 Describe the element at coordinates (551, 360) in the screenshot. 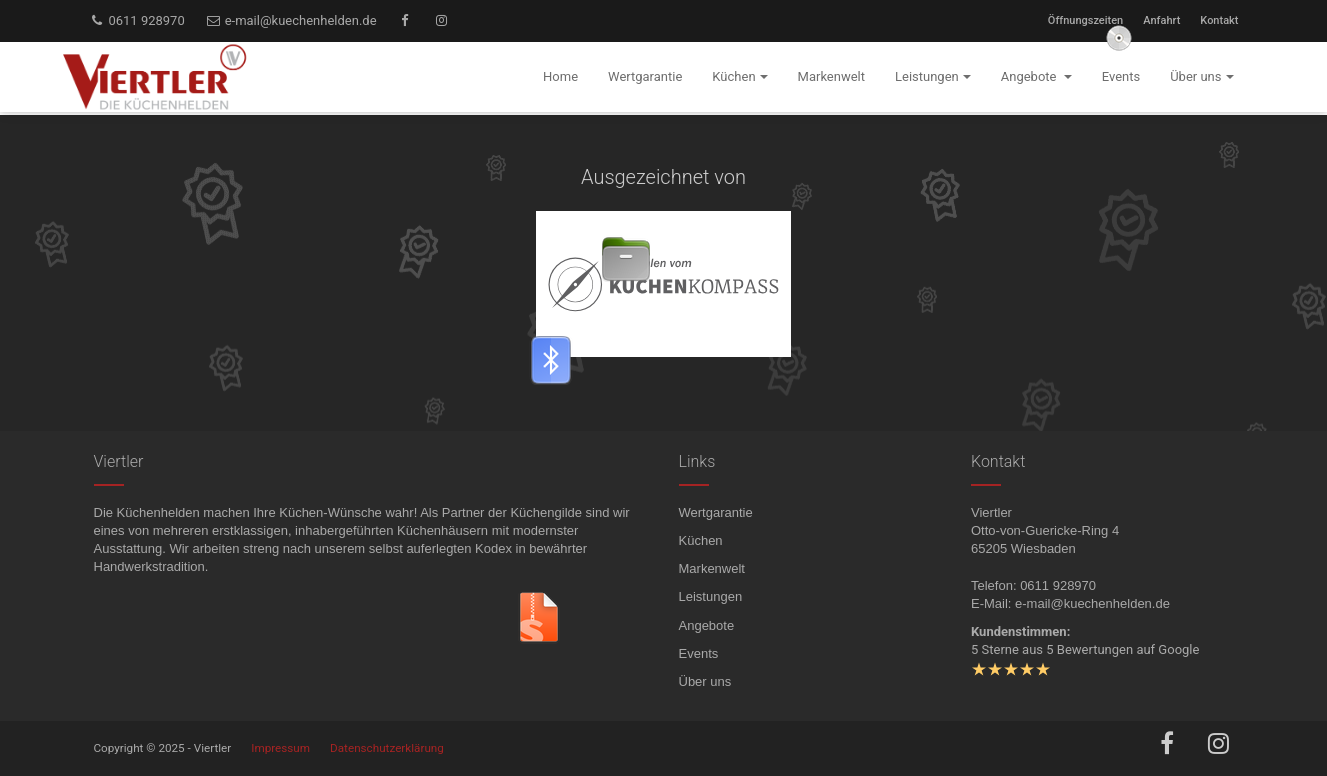

I see `access bluetooth settings` at that location.